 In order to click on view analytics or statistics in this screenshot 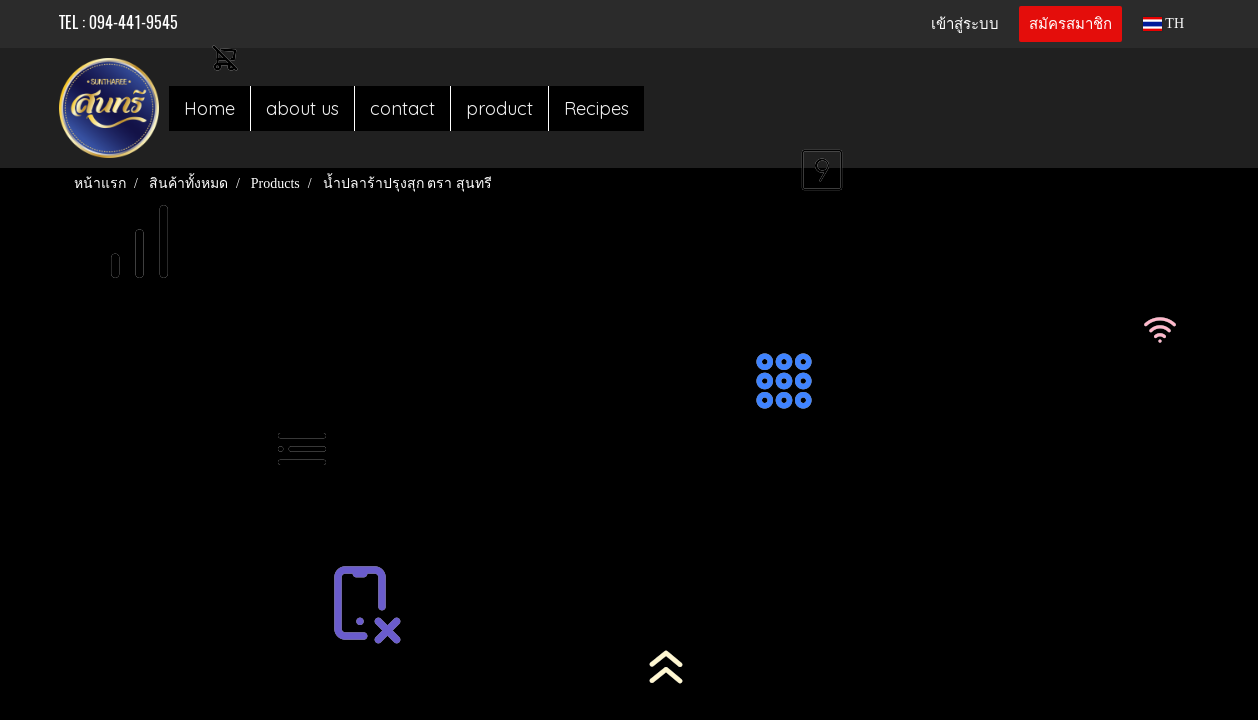, I will do `click(139, 241)`.